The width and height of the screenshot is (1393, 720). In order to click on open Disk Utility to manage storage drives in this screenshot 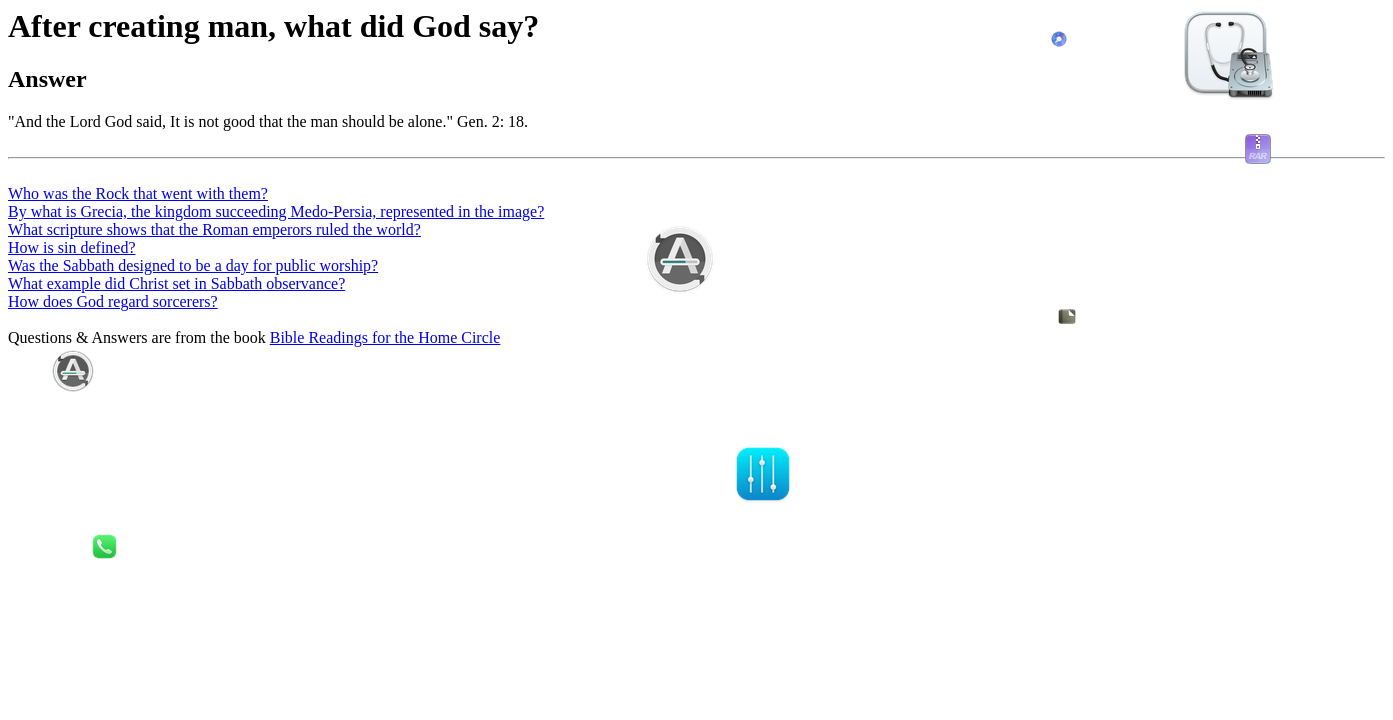, I will do `click(1225, 52)`.